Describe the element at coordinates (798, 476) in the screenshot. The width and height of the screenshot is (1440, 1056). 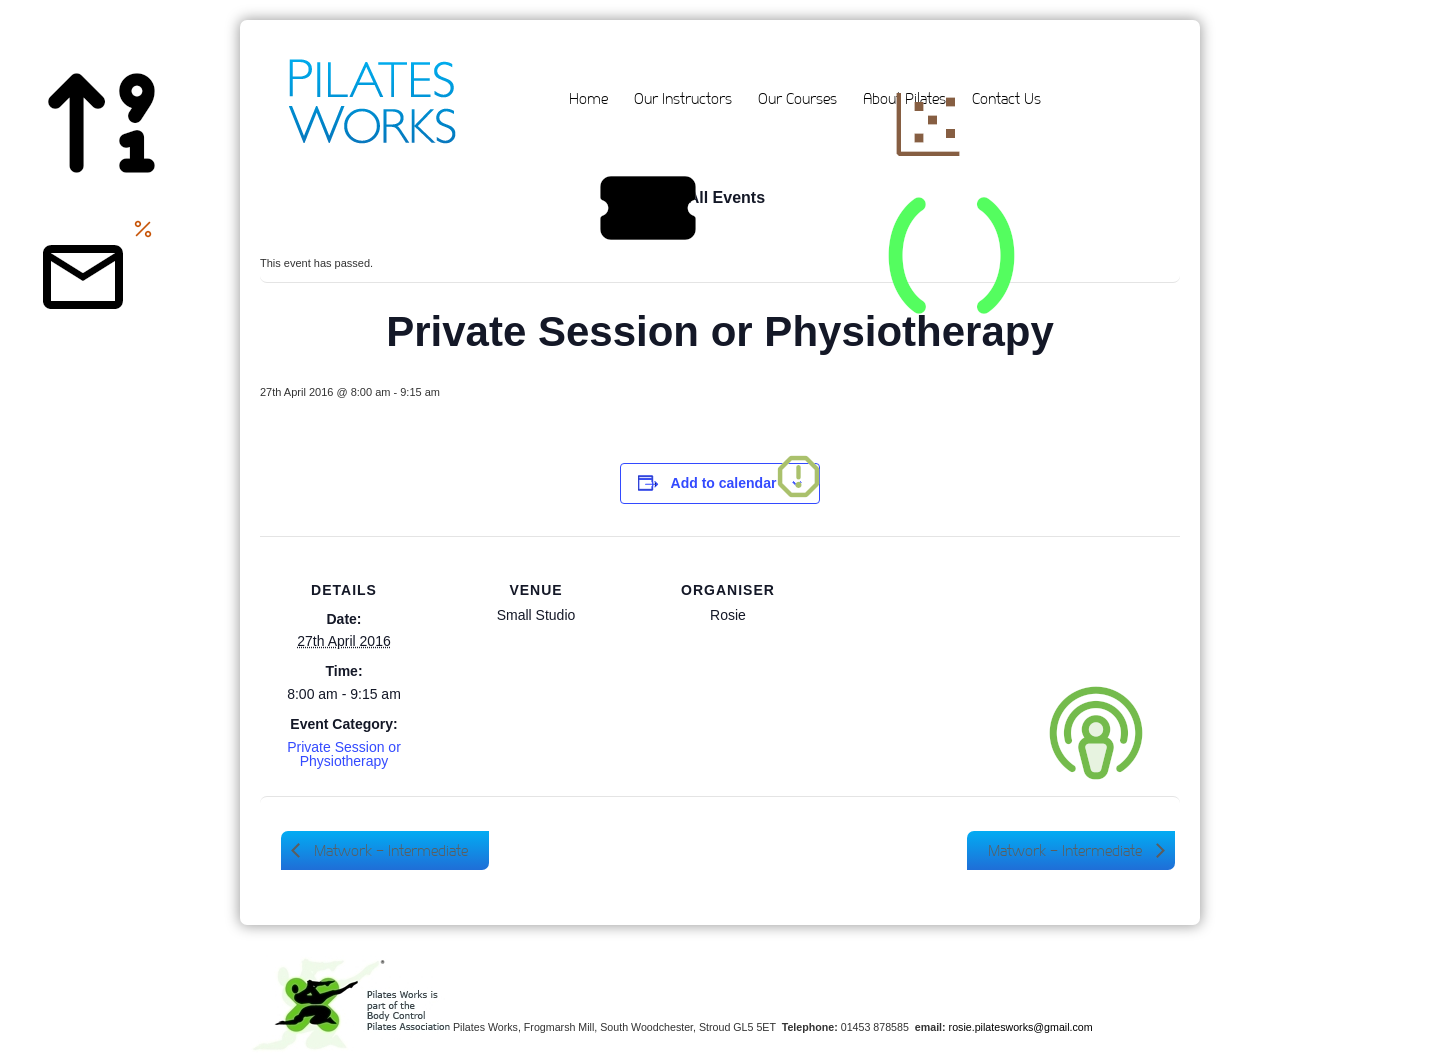
I see `indicates a warning or critical alert` at that location.